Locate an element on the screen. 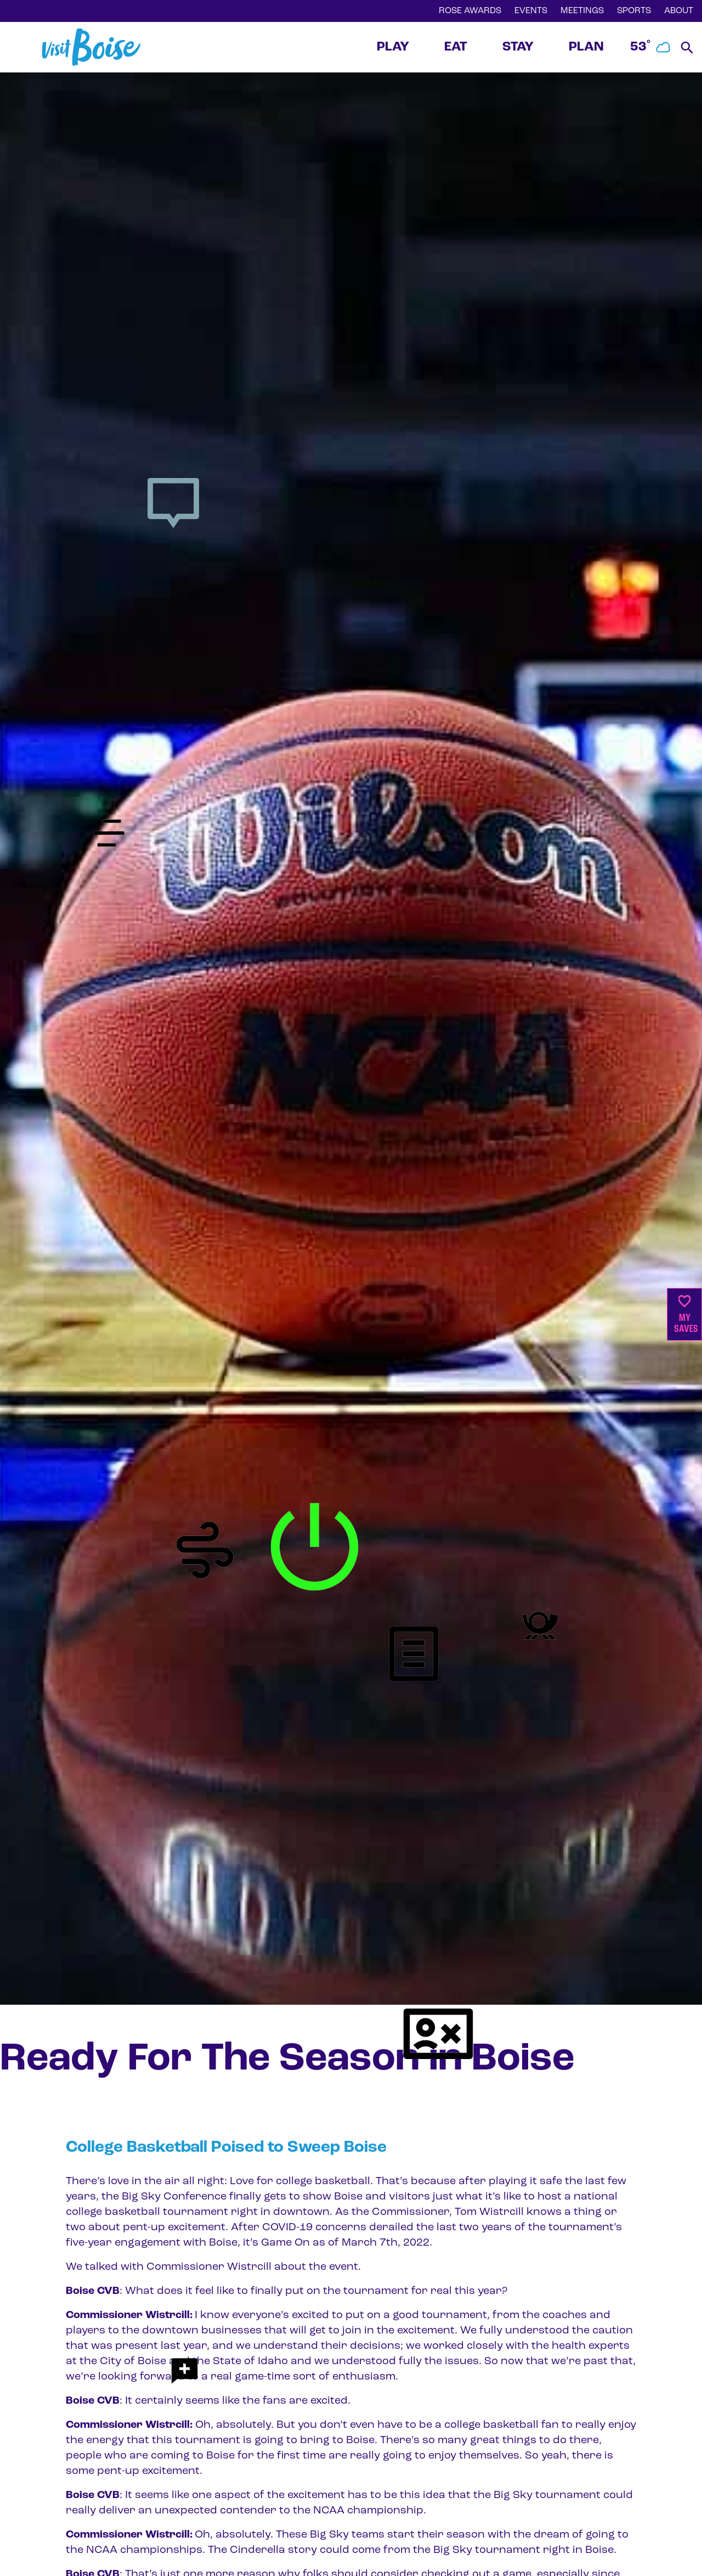 Image resolution: width=702 pixels, height=2576 pixels. start a new chat conversation is located at coordinates (184, 2370).